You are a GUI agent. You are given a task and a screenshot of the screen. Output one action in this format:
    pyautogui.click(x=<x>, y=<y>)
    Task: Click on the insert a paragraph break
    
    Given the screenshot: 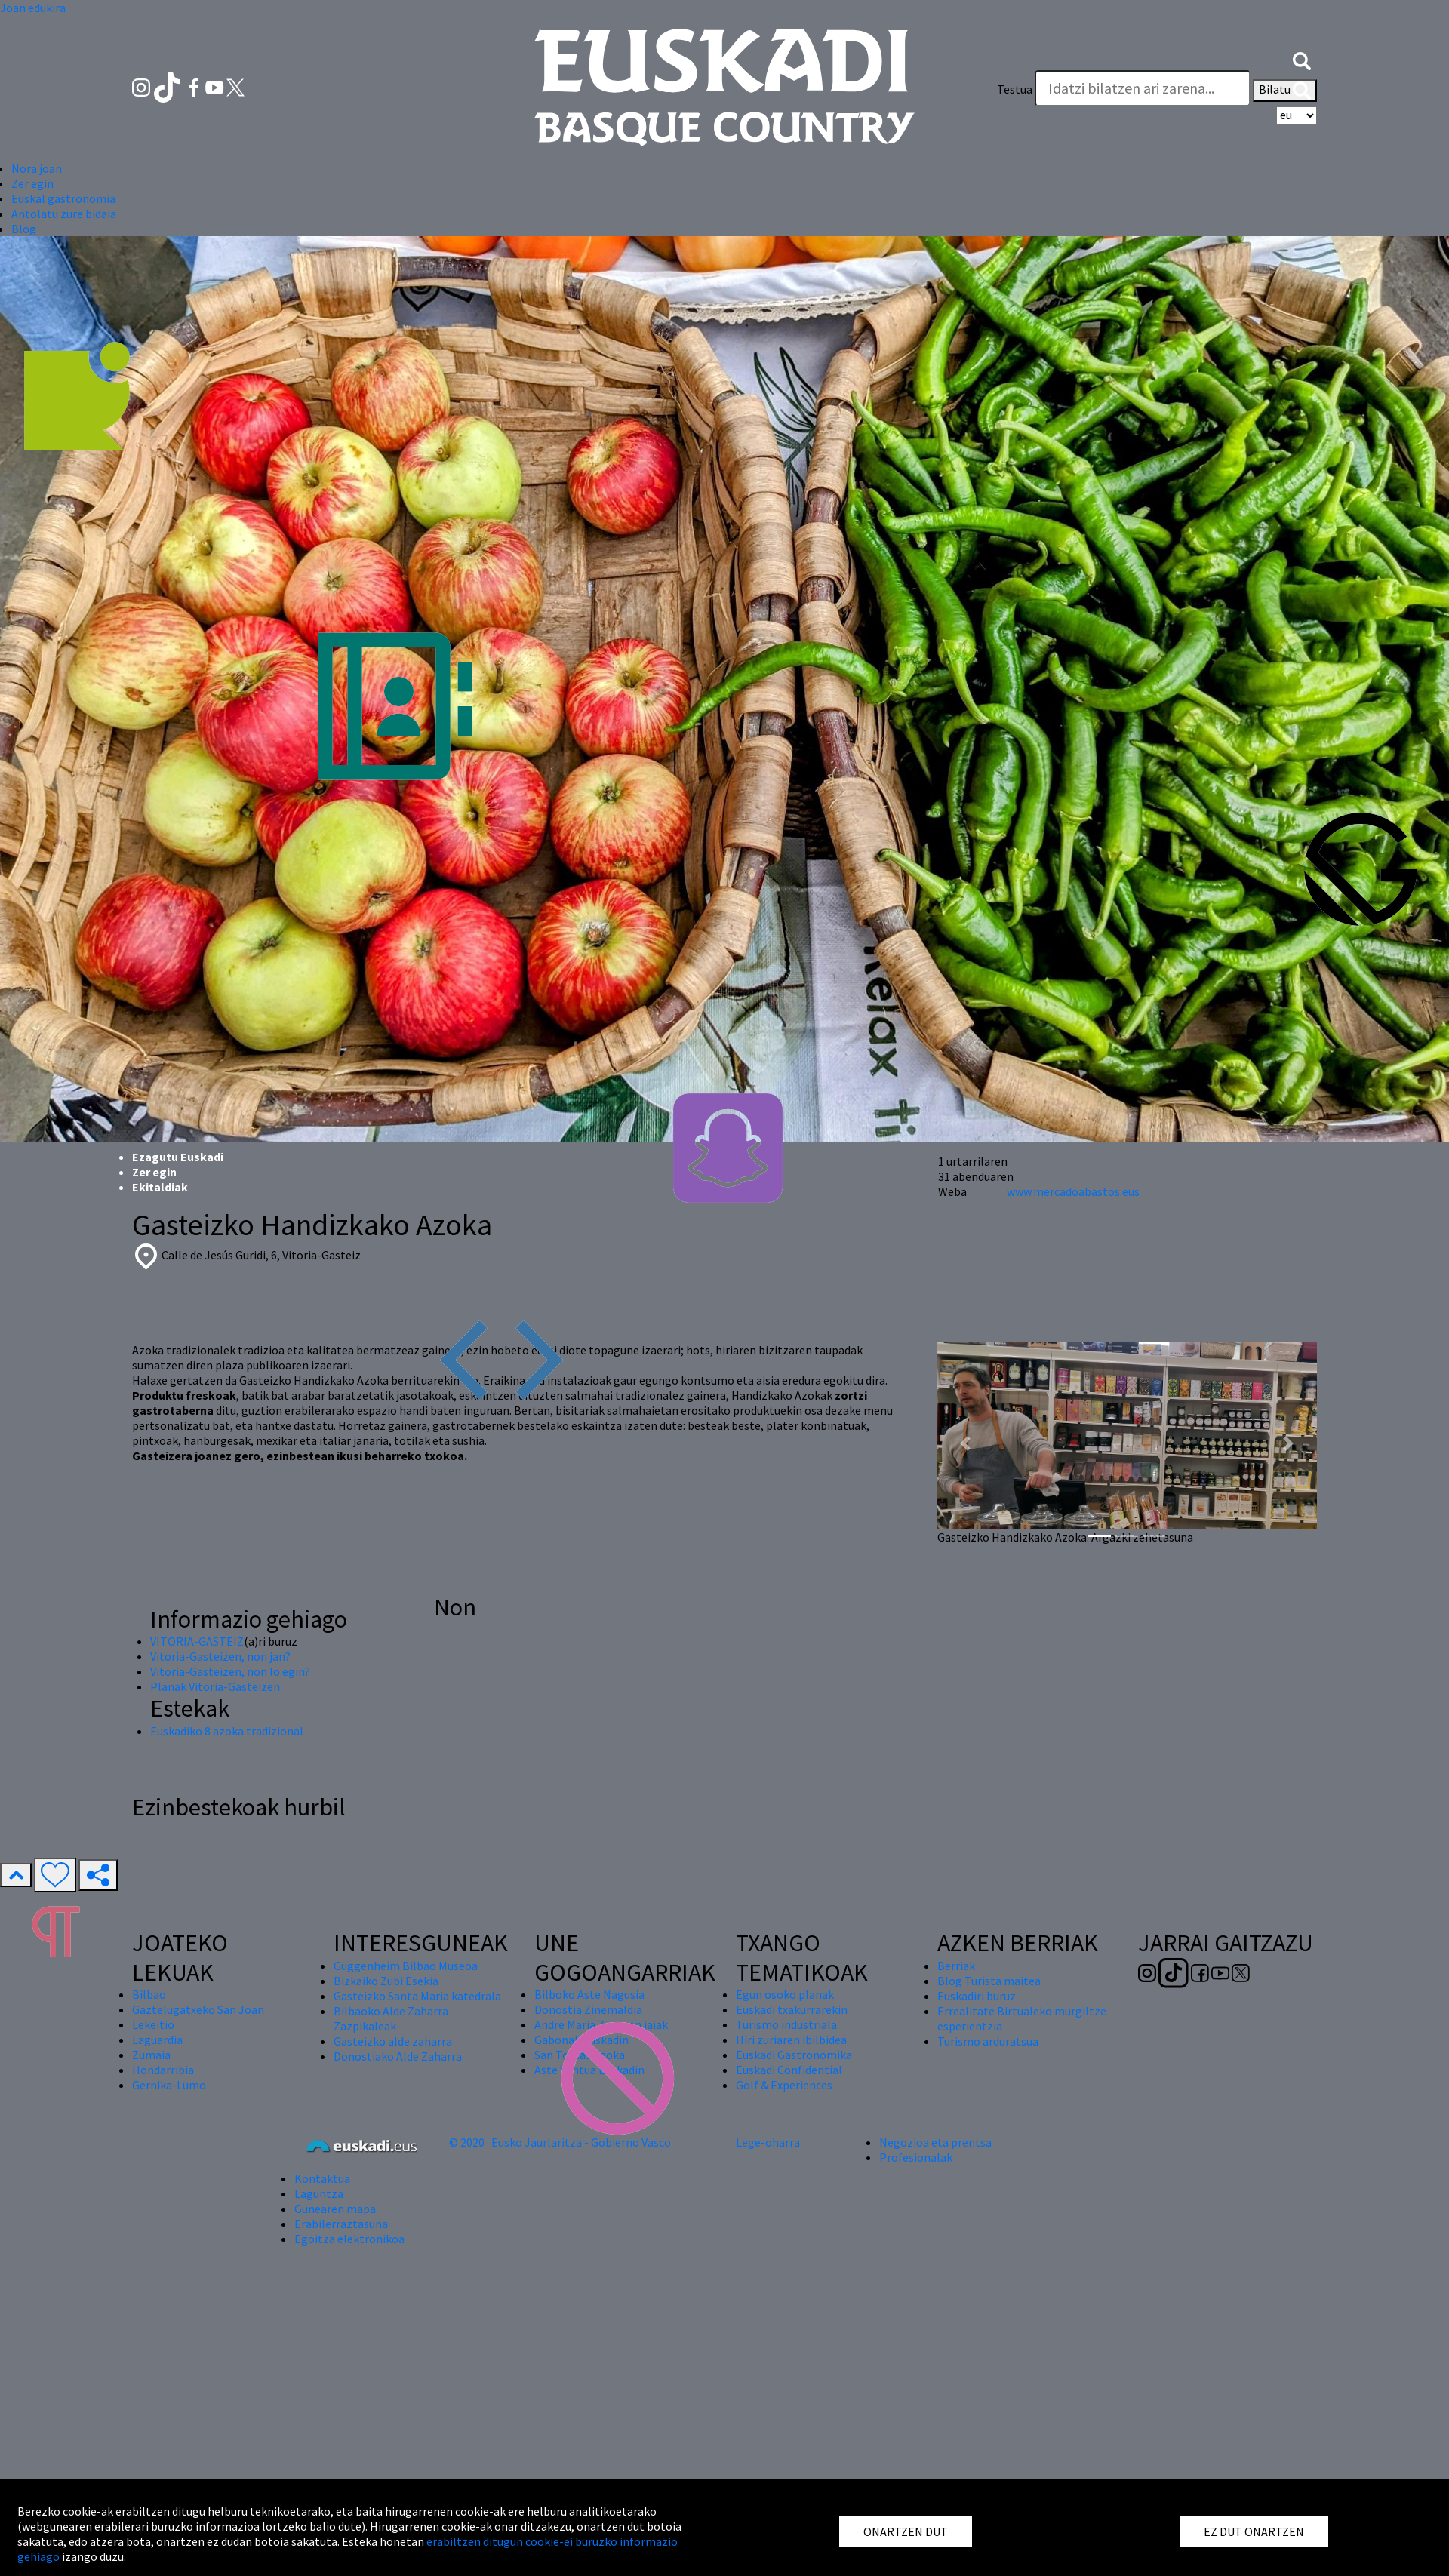 What is the action you would take?
    pyautogui.click(x=56, y=1930)
    